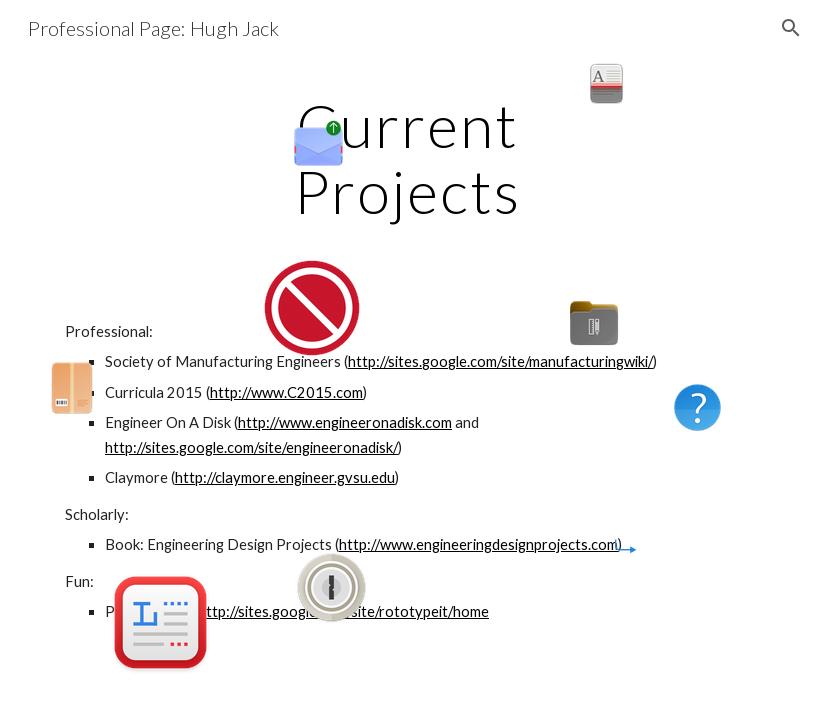 Image resolution: width=815 pixels, height=720 pixels. Describe the element at coordinates (626, 545) in the screenshot. I see `forward an email to another recipient` at that location.